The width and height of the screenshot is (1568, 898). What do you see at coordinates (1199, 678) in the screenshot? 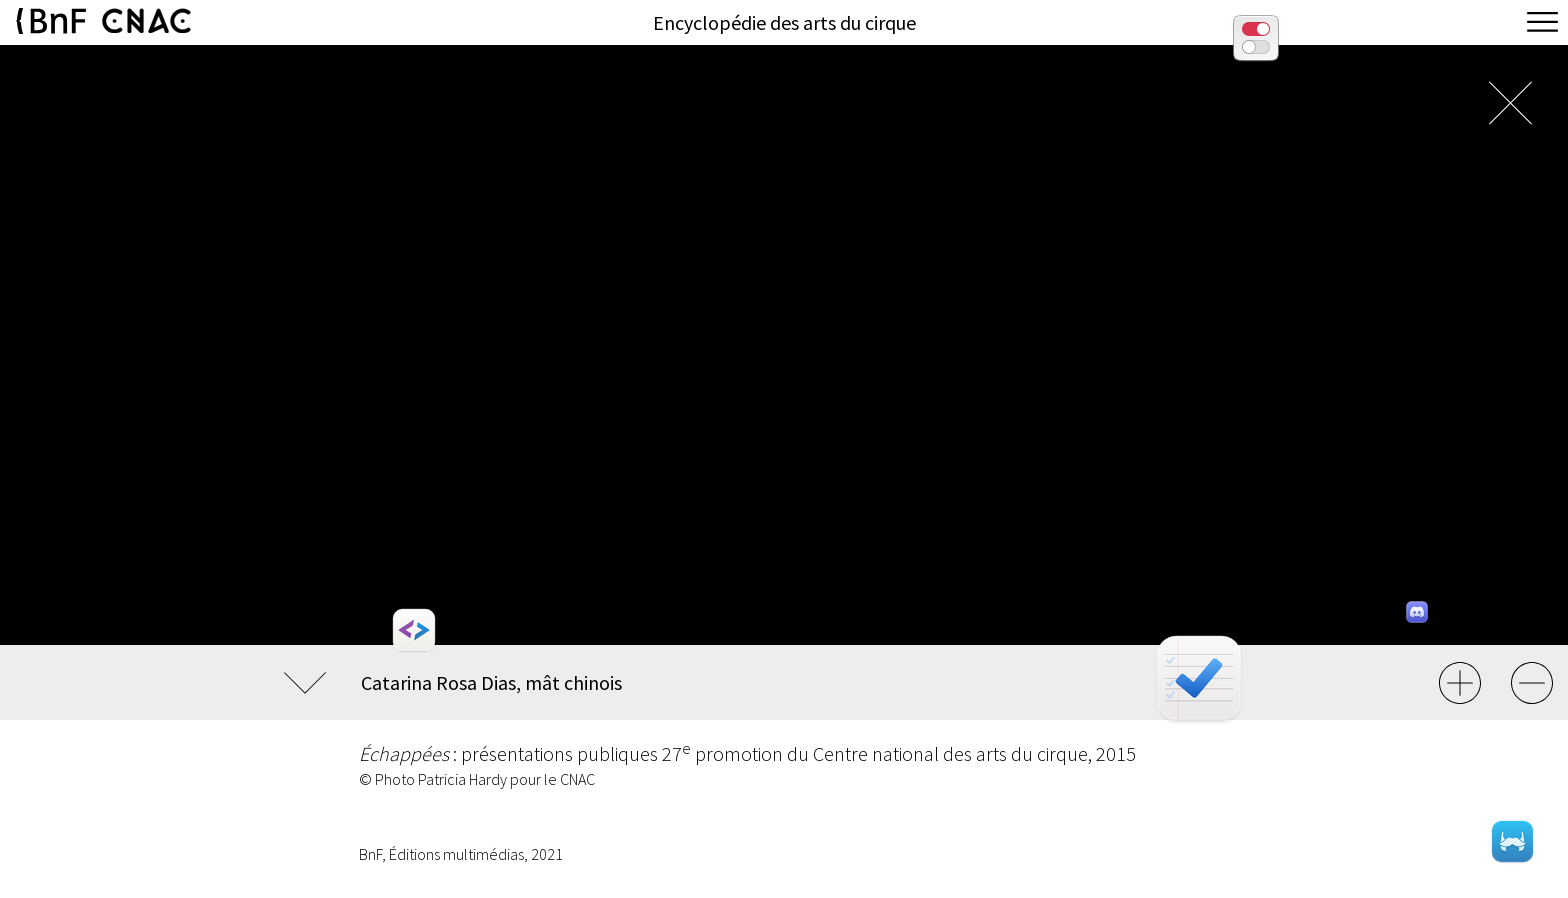
I see `open agenda task management app` at bounding box center [1199, 678].